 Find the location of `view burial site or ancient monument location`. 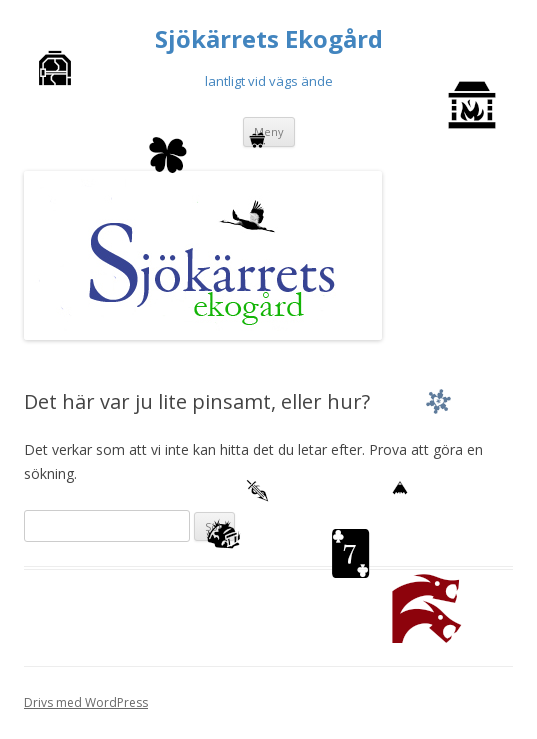

view burial site or ancient monument location is located at coordinates (223, 533).